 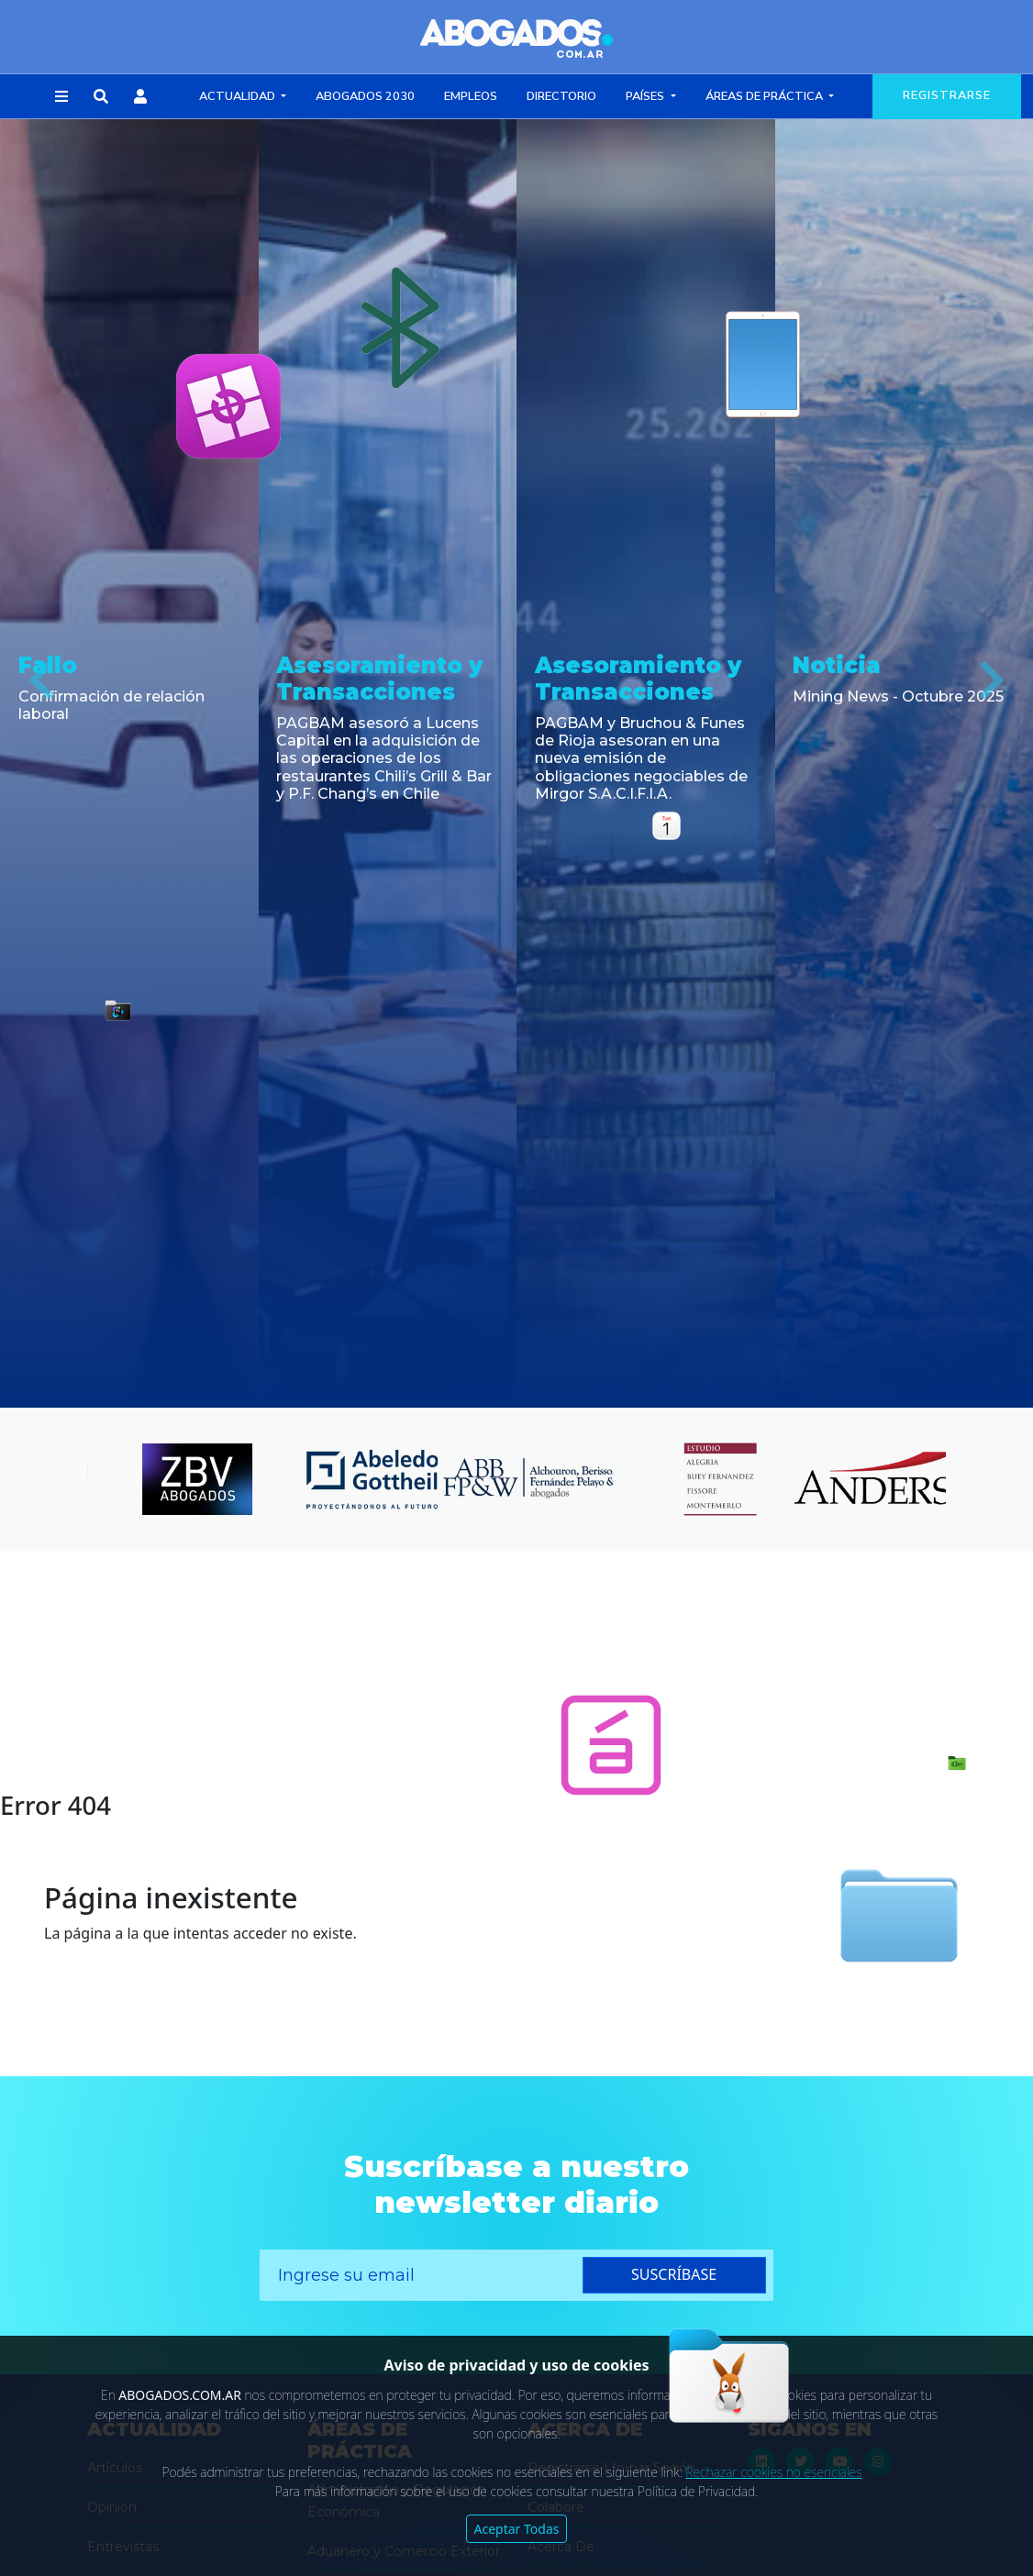 I want to click on open uGet download manager folder, so click(x=957, y=1763).